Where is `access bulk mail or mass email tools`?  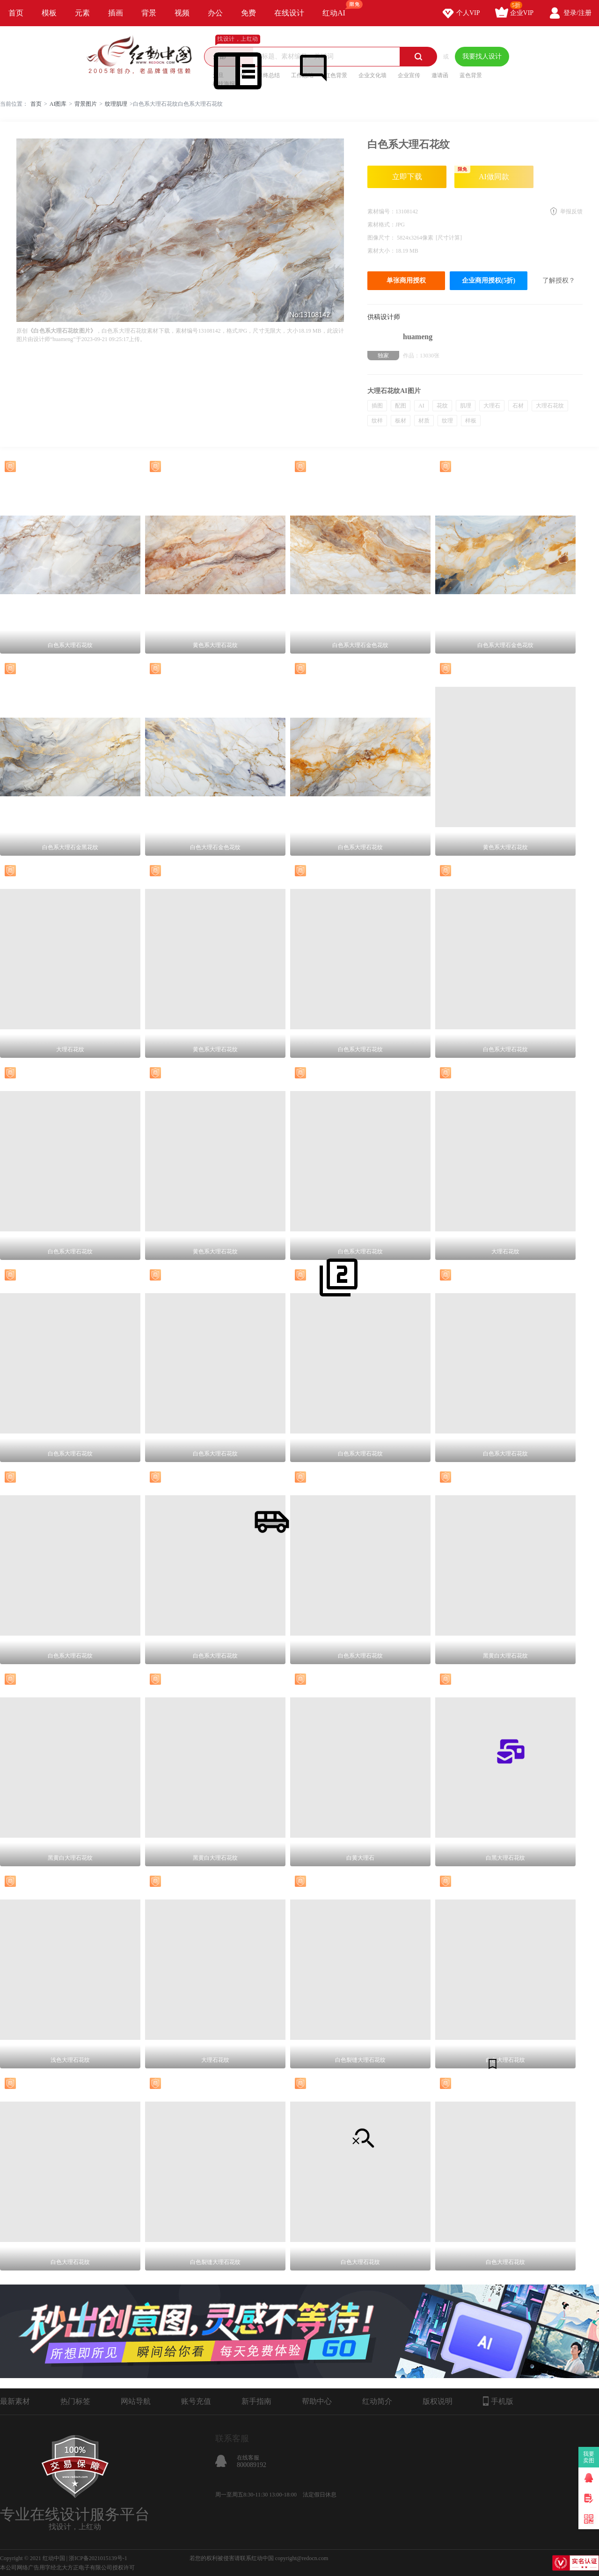
access bulk mail or mass email tools is located at coordinates (511, 1751).